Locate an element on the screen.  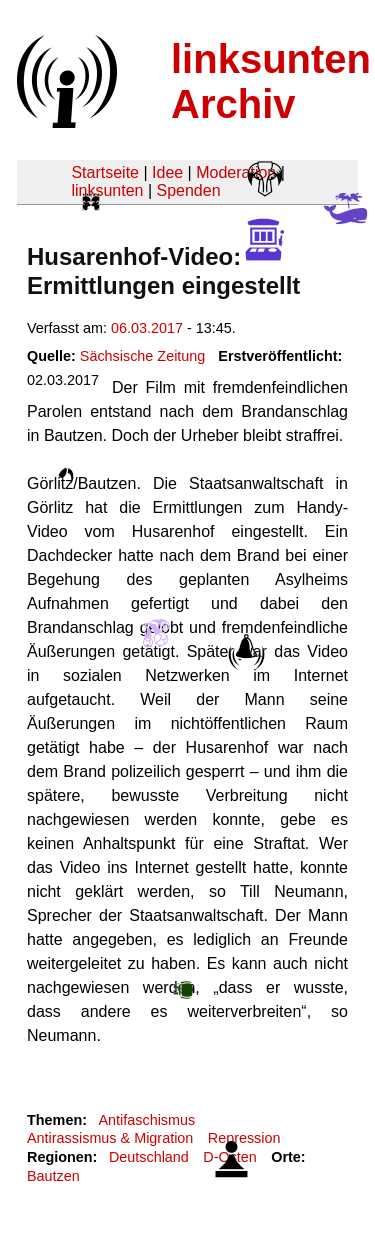
ocean wildlife or marine life category is located at coordinates (345, 208).